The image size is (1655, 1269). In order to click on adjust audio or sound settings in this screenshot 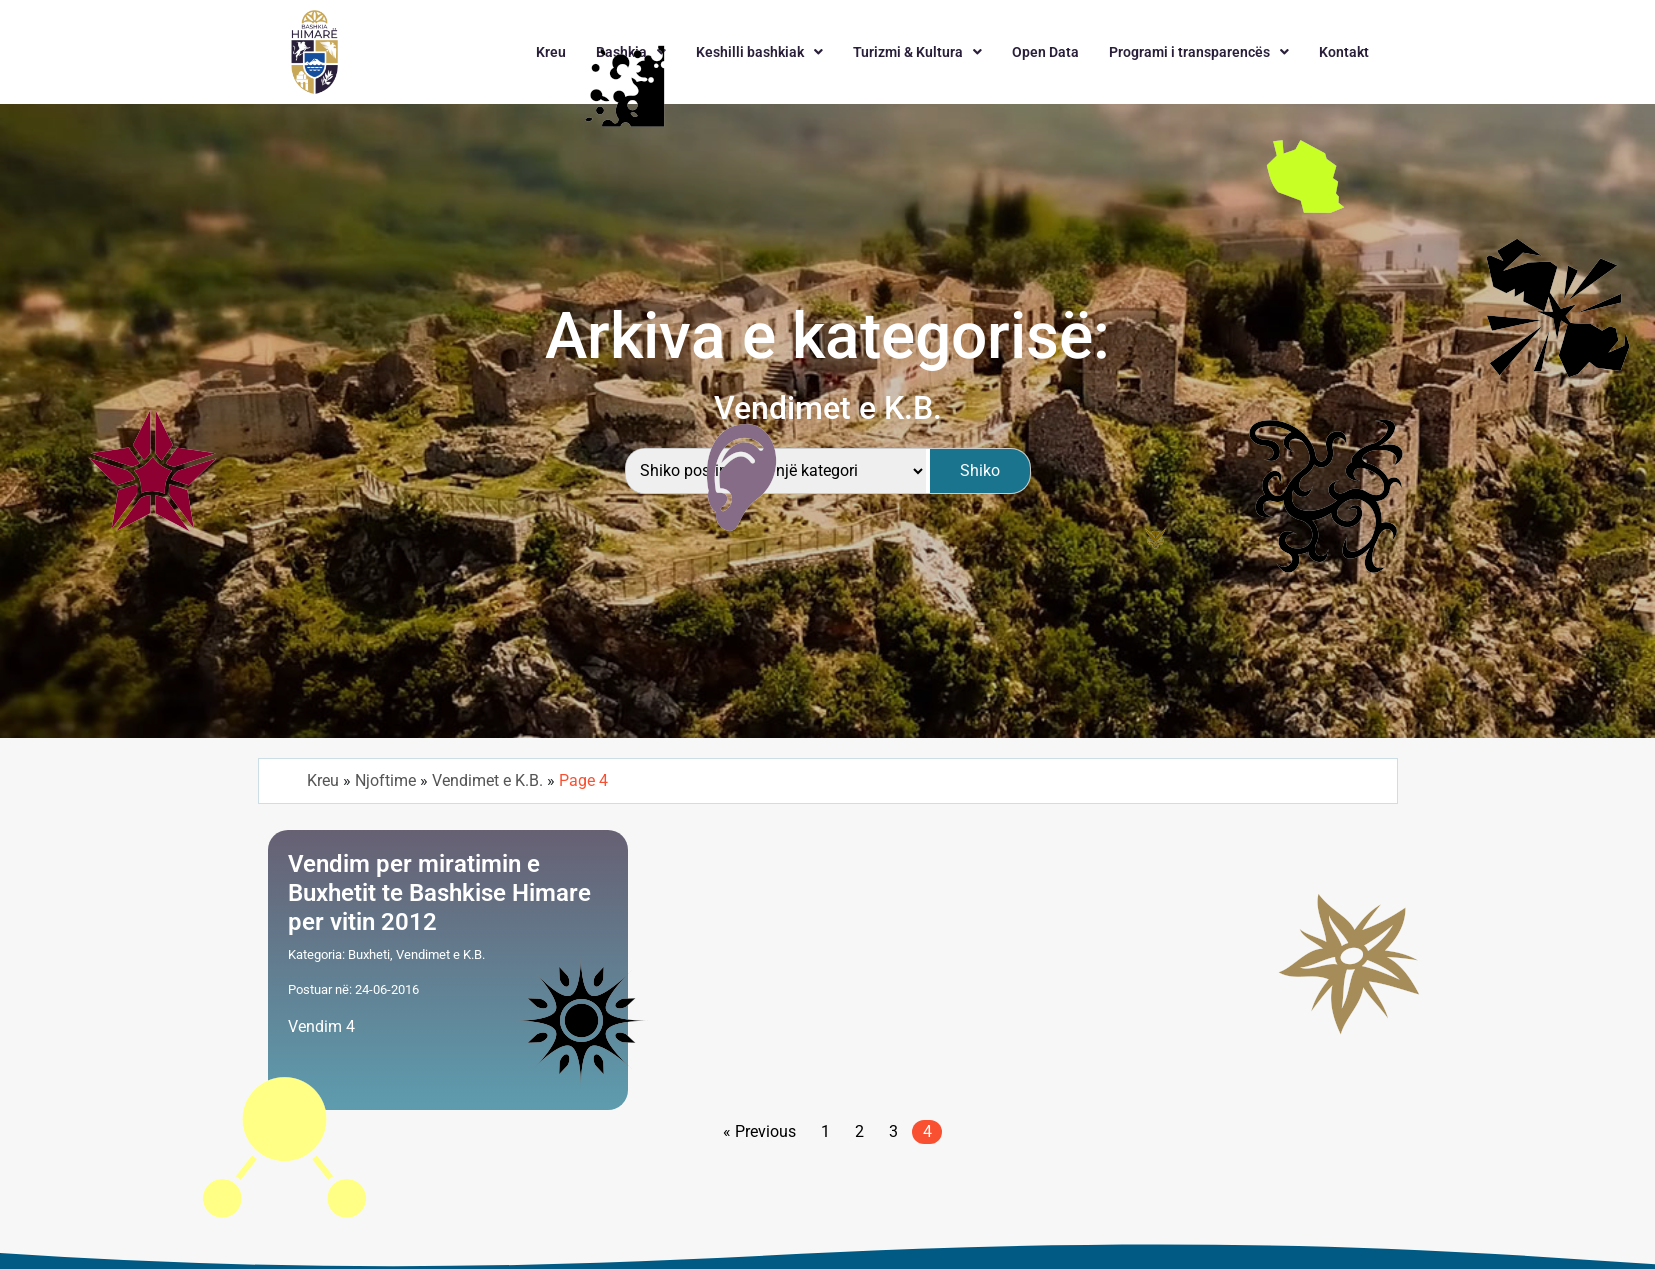, I will do `click(741, 477)`.